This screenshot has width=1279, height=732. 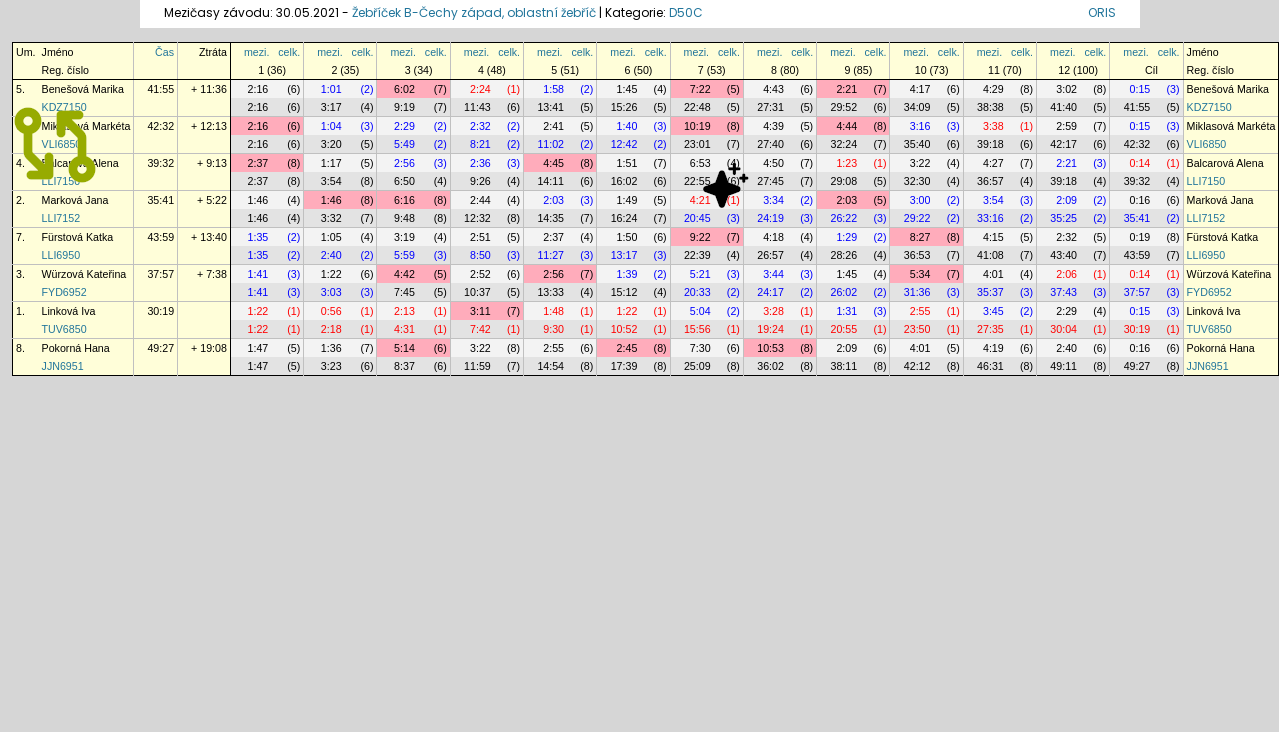 I want to click on indicates AI-generated or enhanced content, so click(x=725, y=186).